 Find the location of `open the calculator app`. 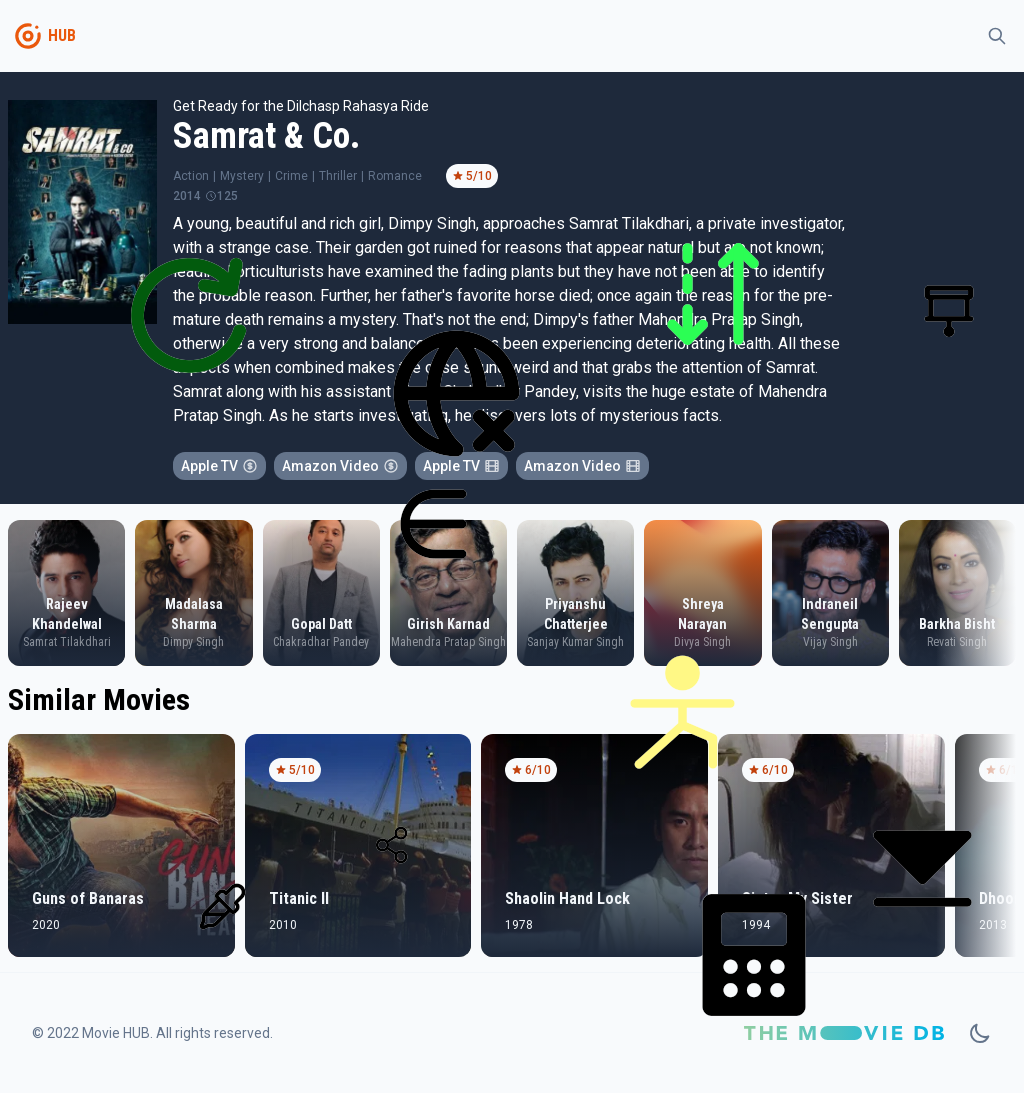

open the calculator app is located at coordinates (754, 955).